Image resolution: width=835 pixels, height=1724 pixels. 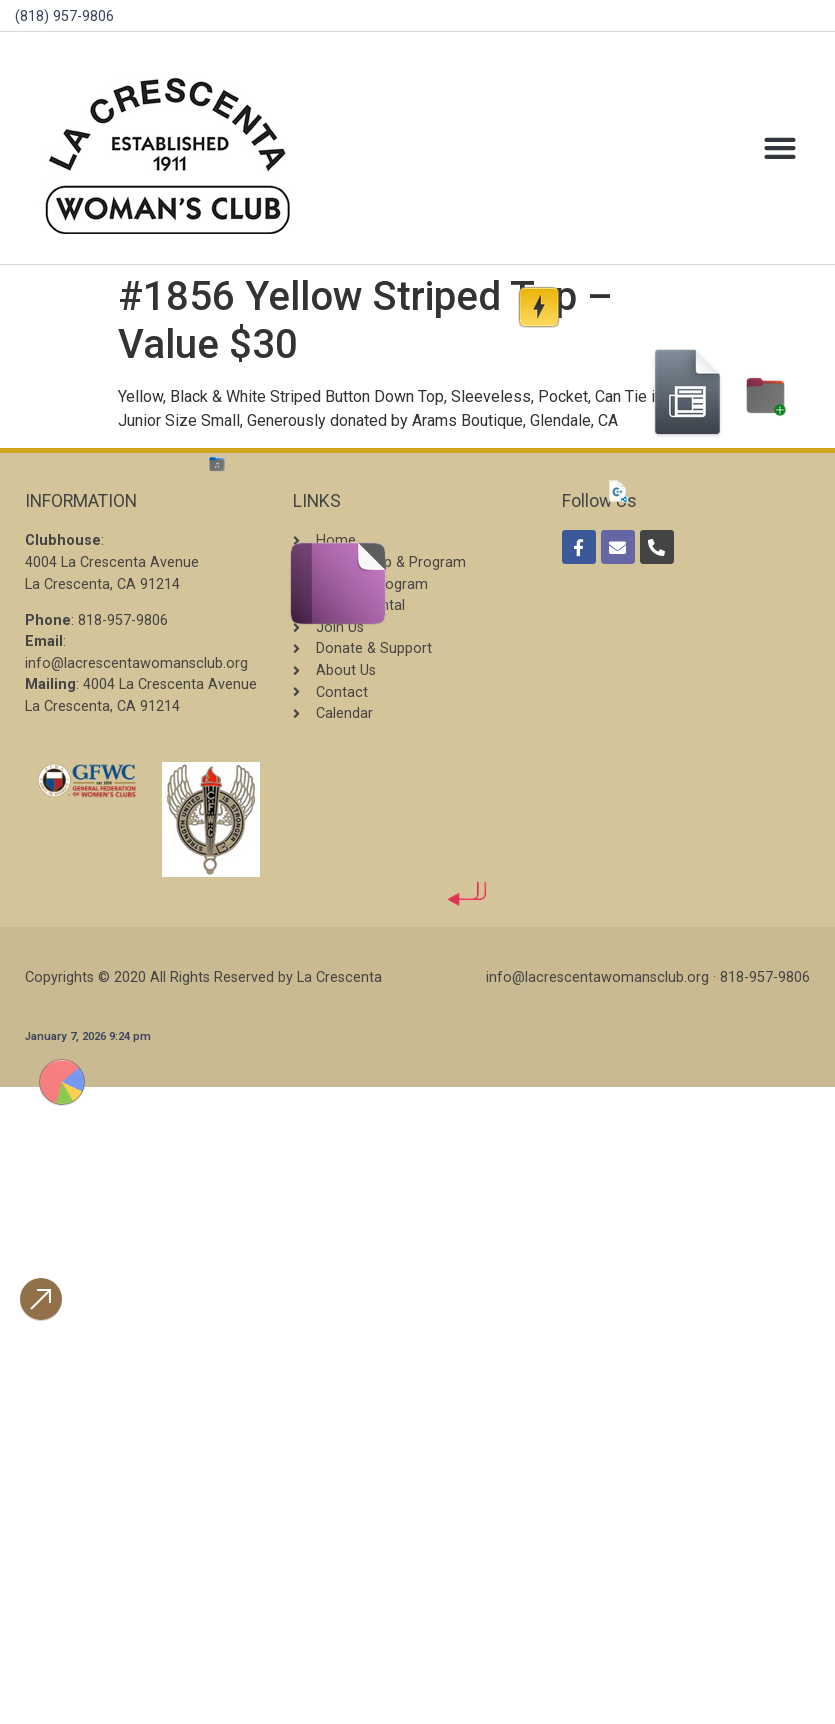 I want to click on open disk usage analyzer, so click(x=62, y=1082).